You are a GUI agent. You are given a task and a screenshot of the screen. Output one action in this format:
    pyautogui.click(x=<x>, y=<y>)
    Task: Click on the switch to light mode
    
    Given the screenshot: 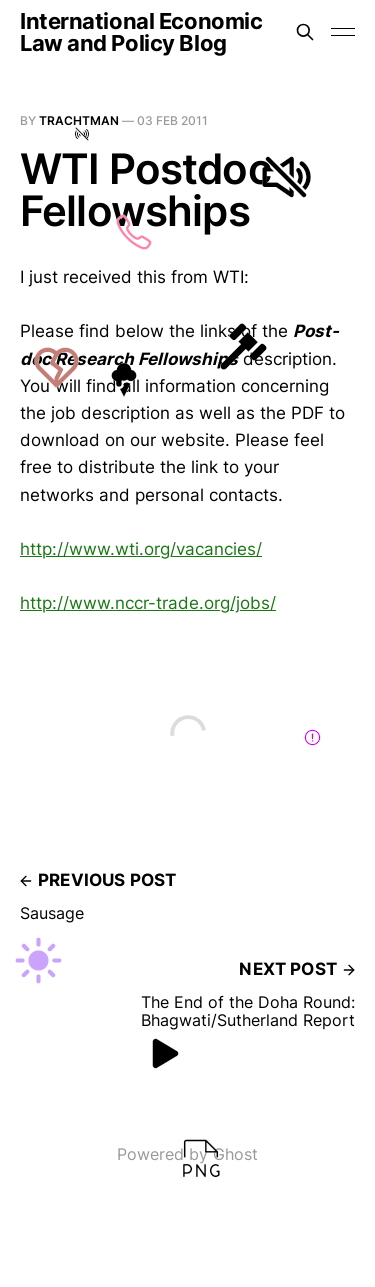 What is the action you would take?
    pyautogui.click(x=38, y=960)
    